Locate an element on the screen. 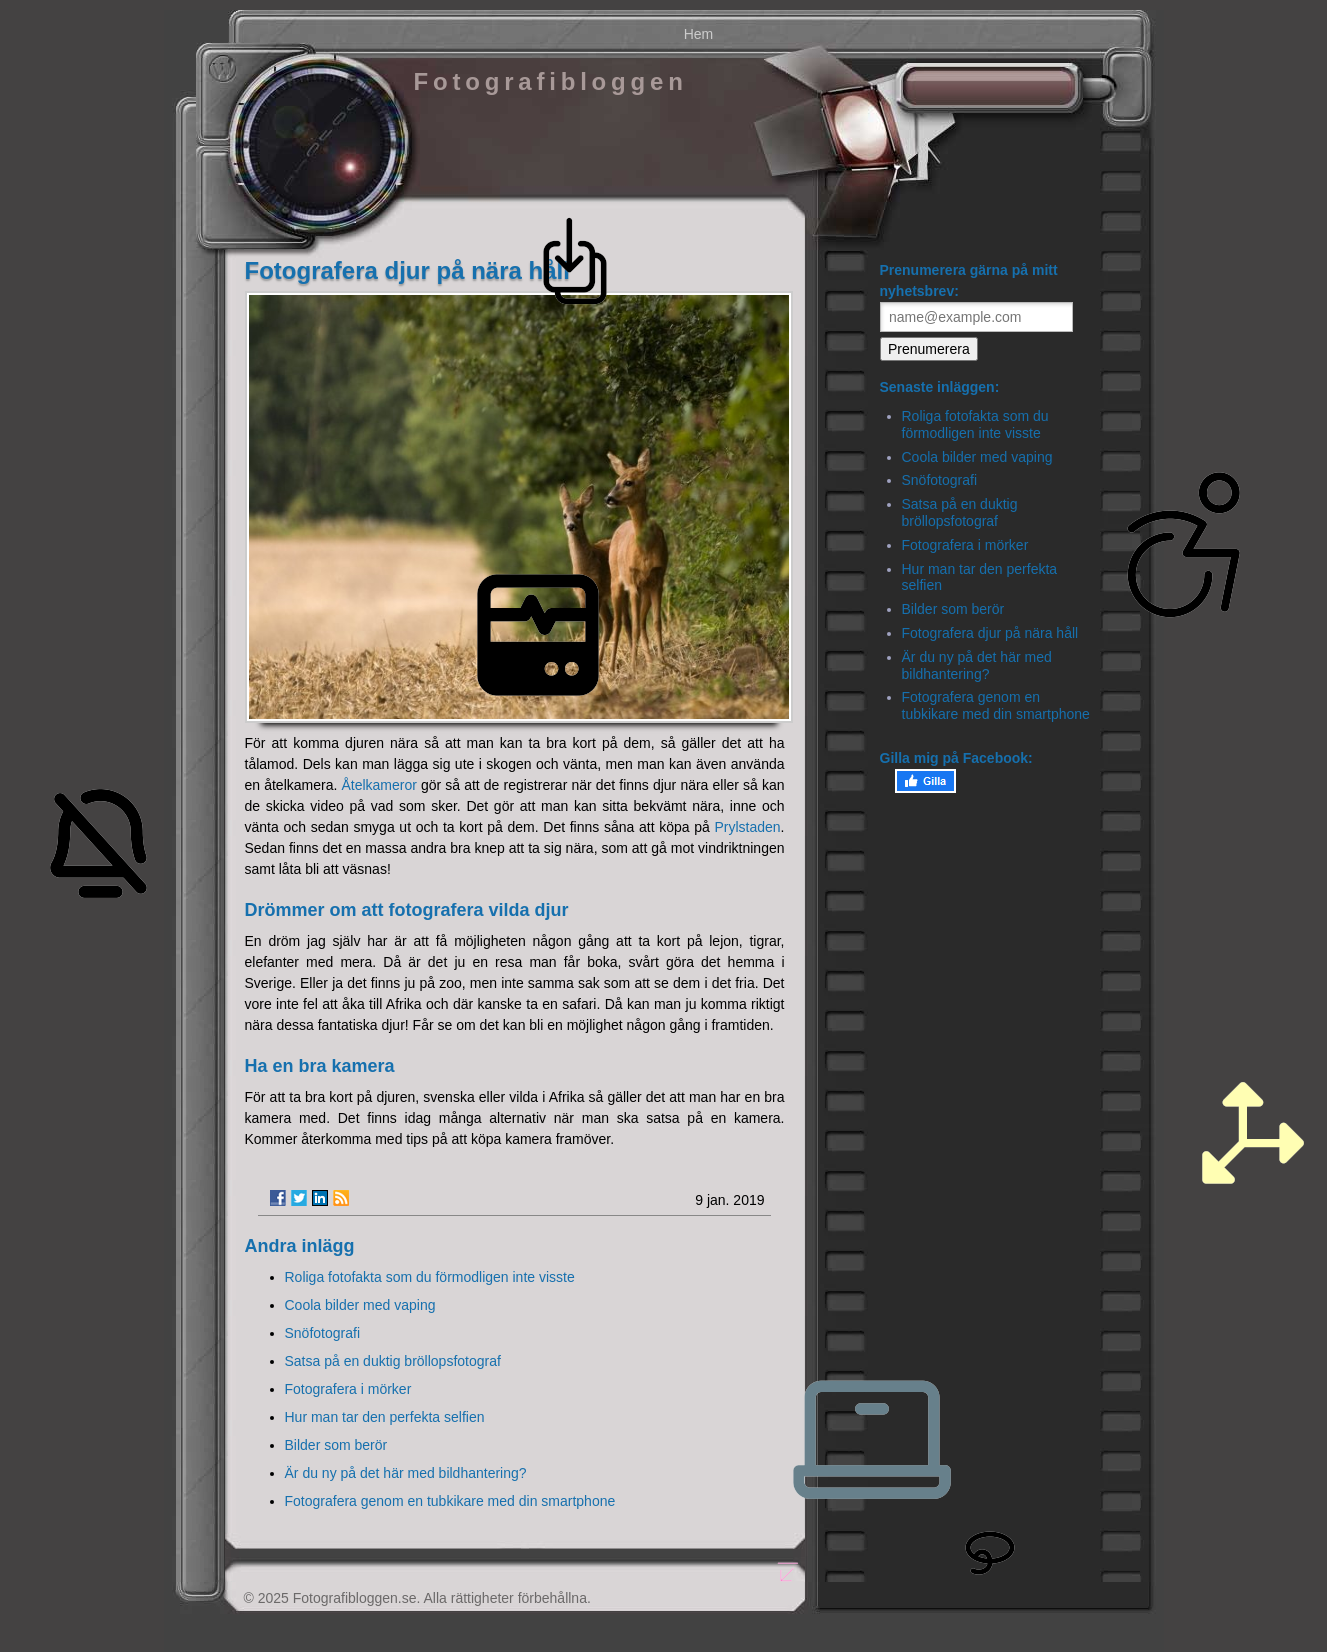 The image size is (1327, 1652). freehand selection tool is located at coordinates (990, 1551).